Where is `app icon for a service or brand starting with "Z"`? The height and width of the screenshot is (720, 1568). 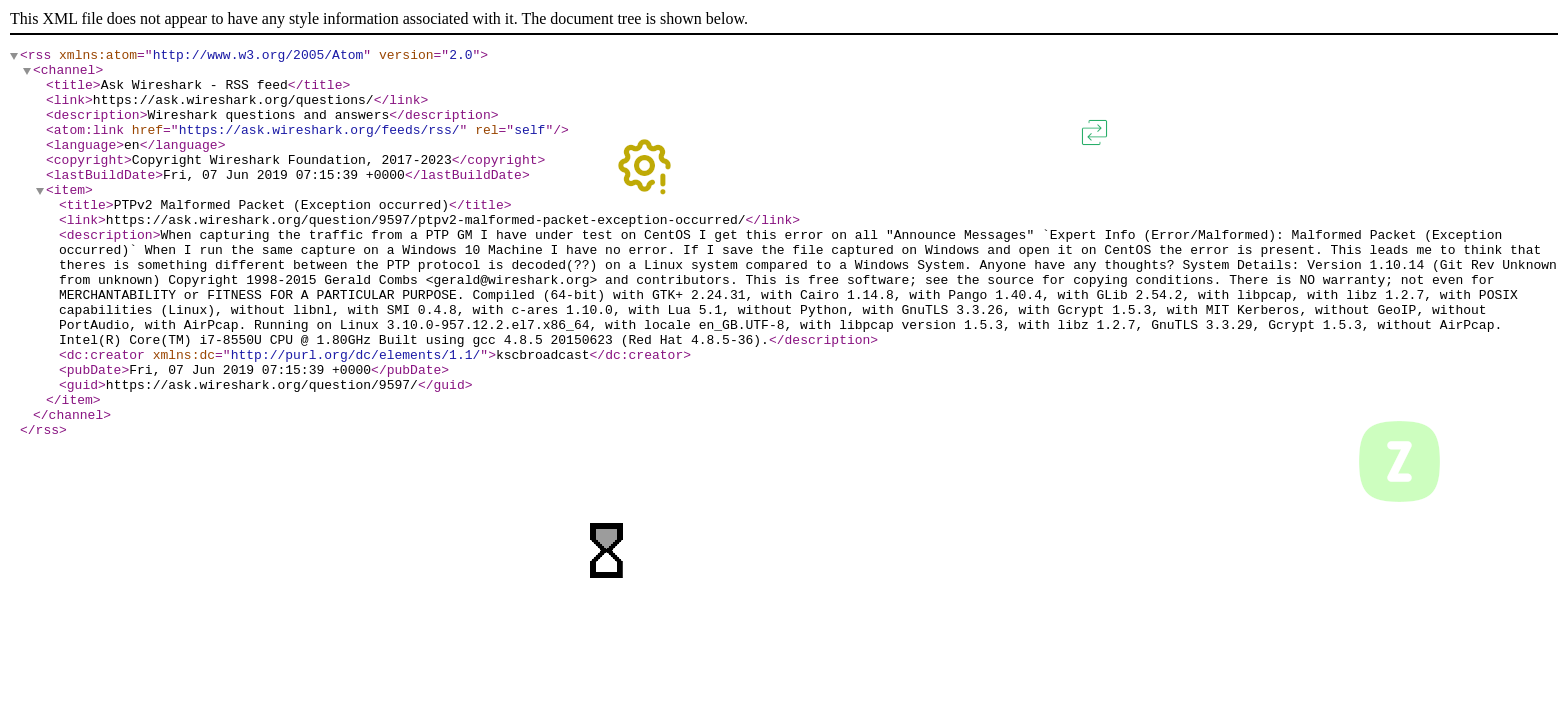
app icon for a service or brand starting with "Z" is located at coordinates (1399, 461).